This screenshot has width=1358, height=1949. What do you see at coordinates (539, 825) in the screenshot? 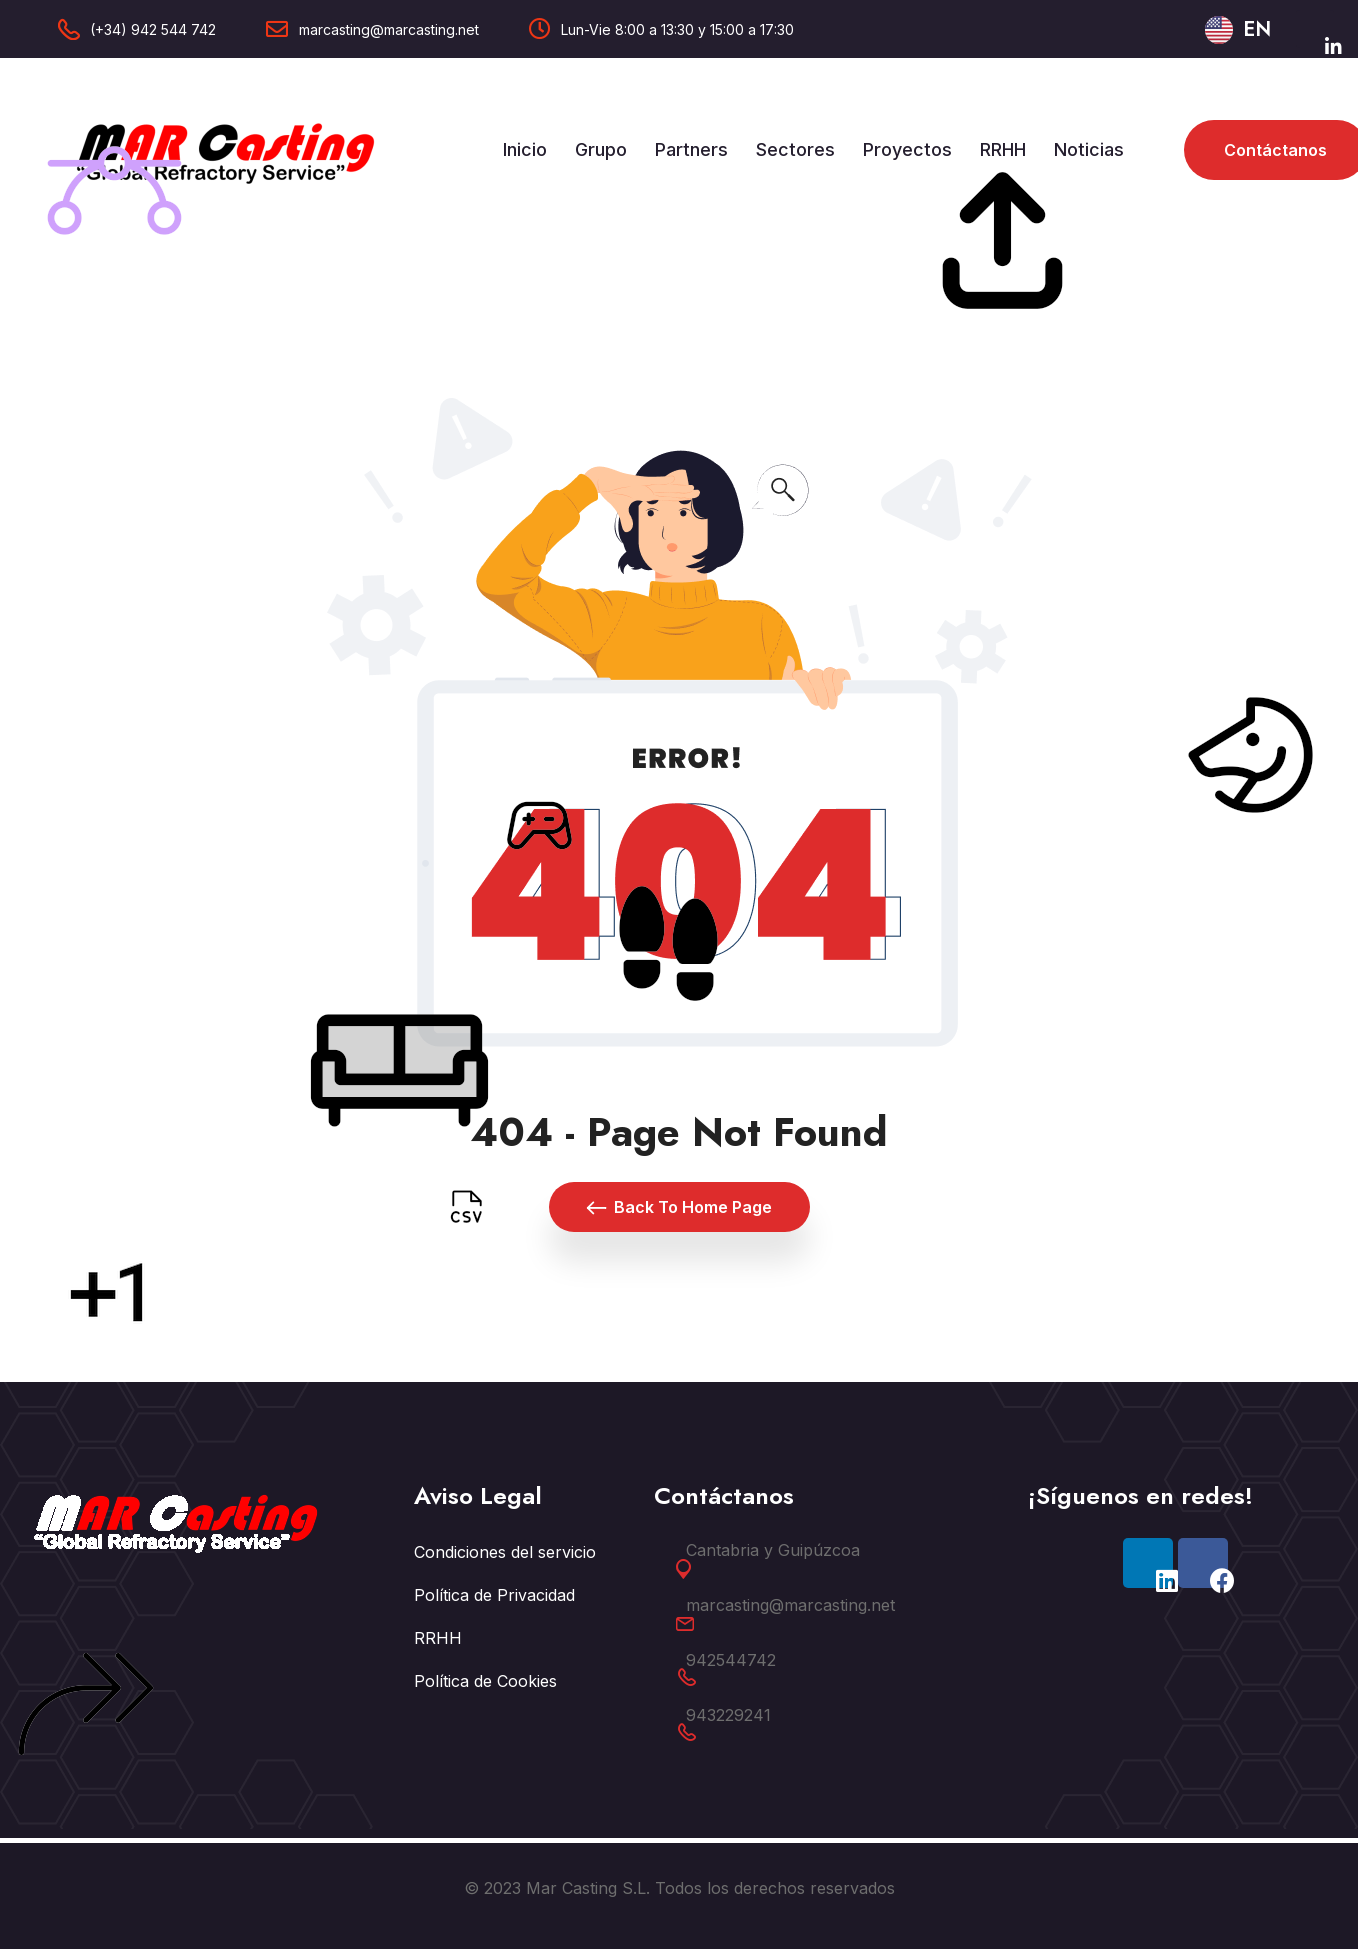
I see `access games or gaming features` at bounding box center [539, 825].